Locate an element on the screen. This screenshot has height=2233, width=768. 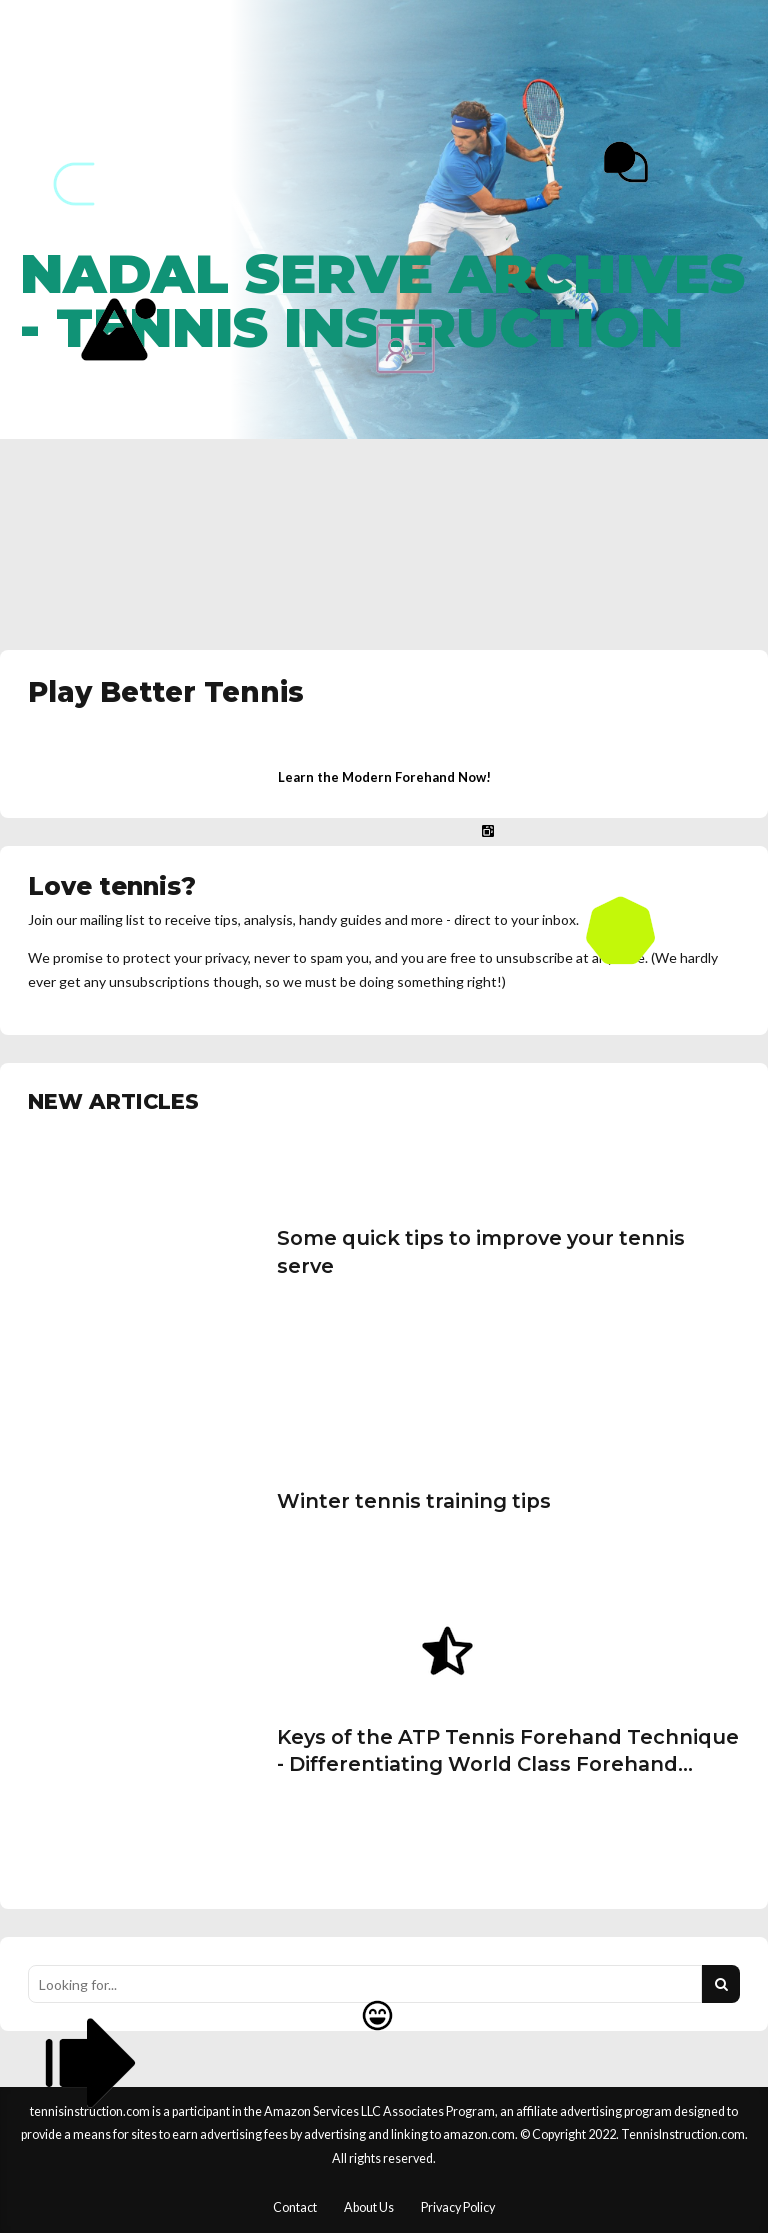
a heptagon shape indicator is located at coordinates (620, 932).